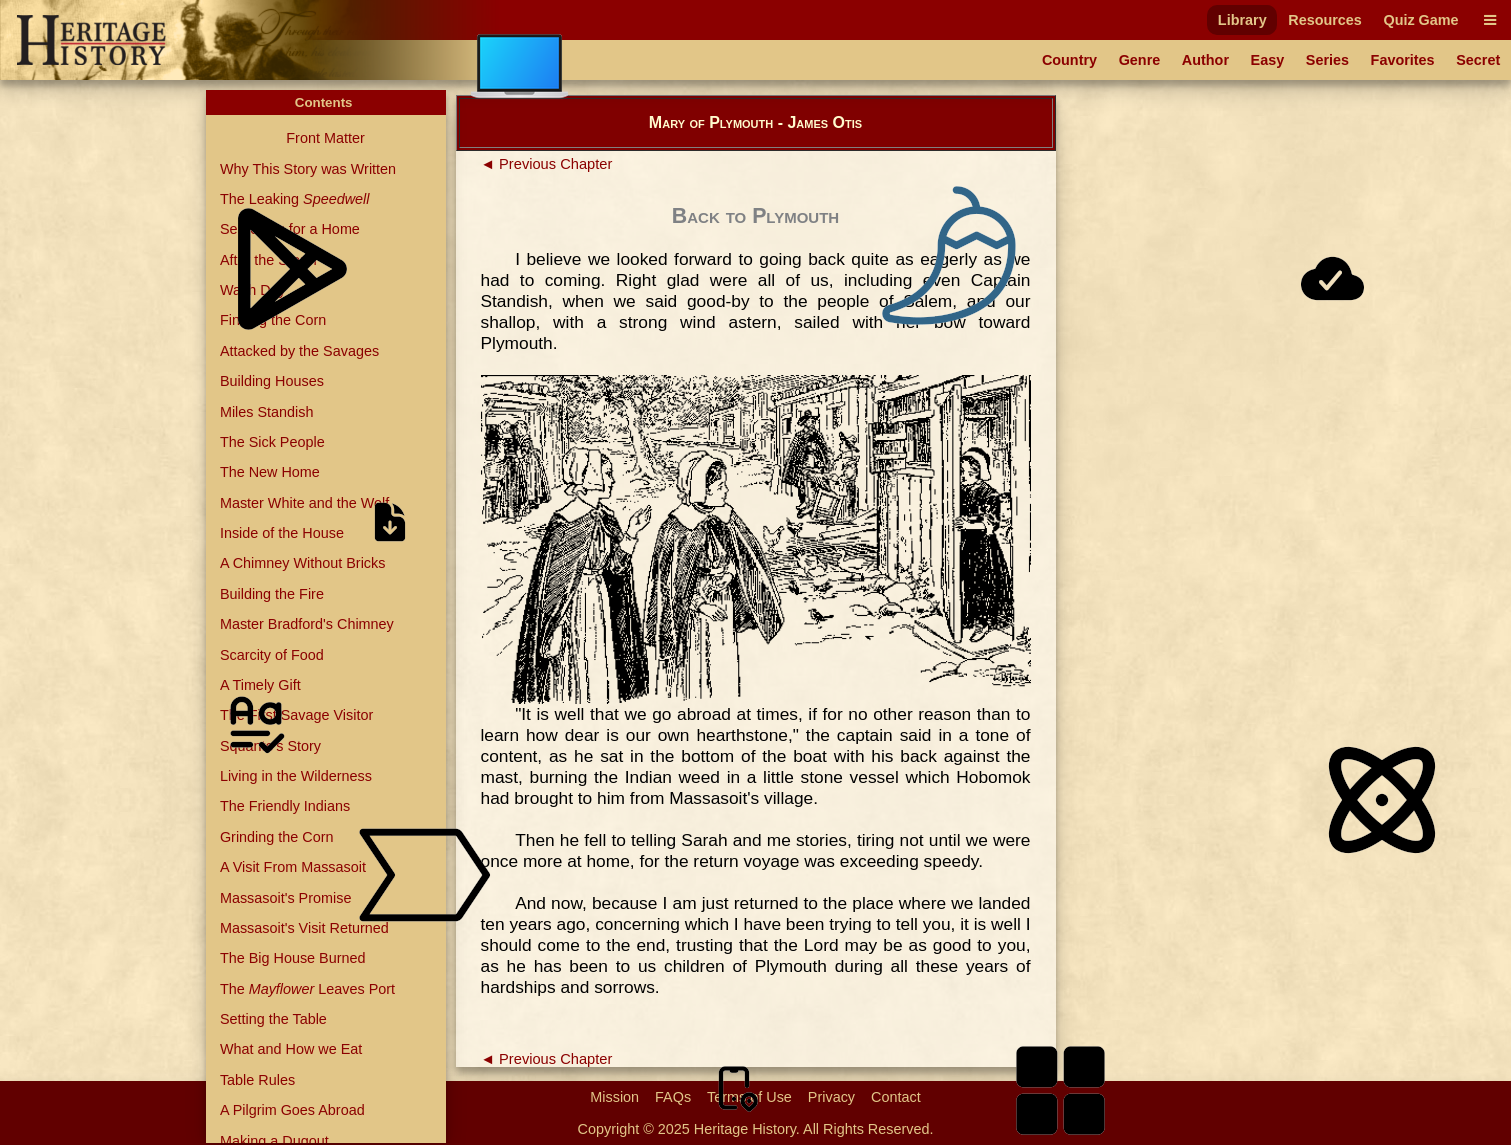 The width and height of the screenshot is (1511, 1145). What do you see at coordinates (282, 269) in the screenshot?
I see `open google play store` at bounding box center [282, 269].